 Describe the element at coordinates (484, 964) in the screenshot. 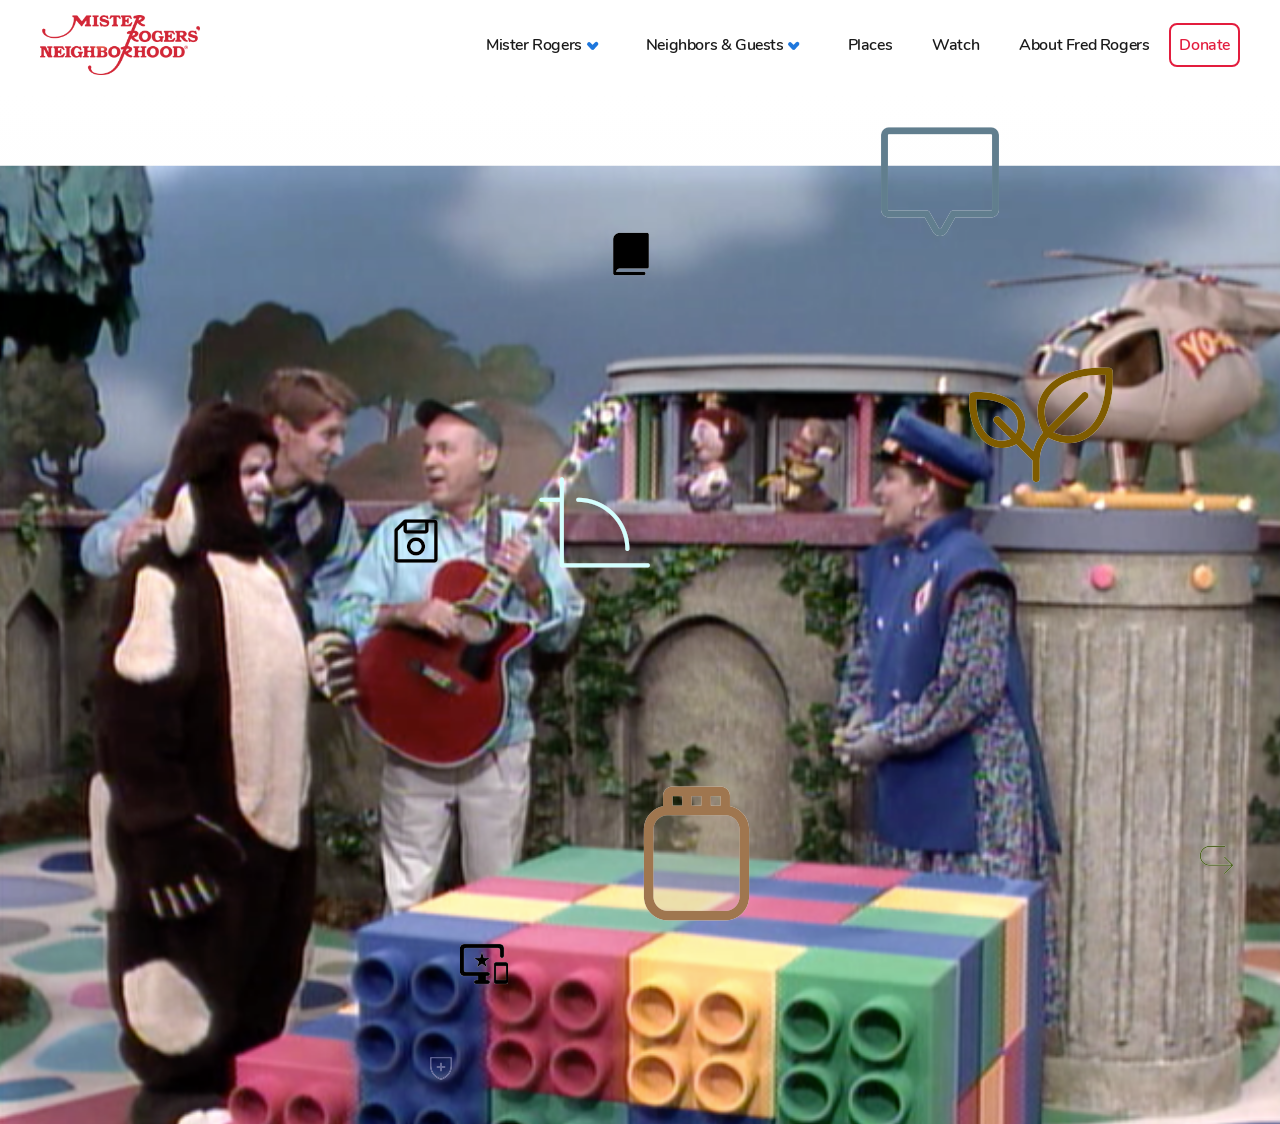

I see `view important or starred devices` at that location.